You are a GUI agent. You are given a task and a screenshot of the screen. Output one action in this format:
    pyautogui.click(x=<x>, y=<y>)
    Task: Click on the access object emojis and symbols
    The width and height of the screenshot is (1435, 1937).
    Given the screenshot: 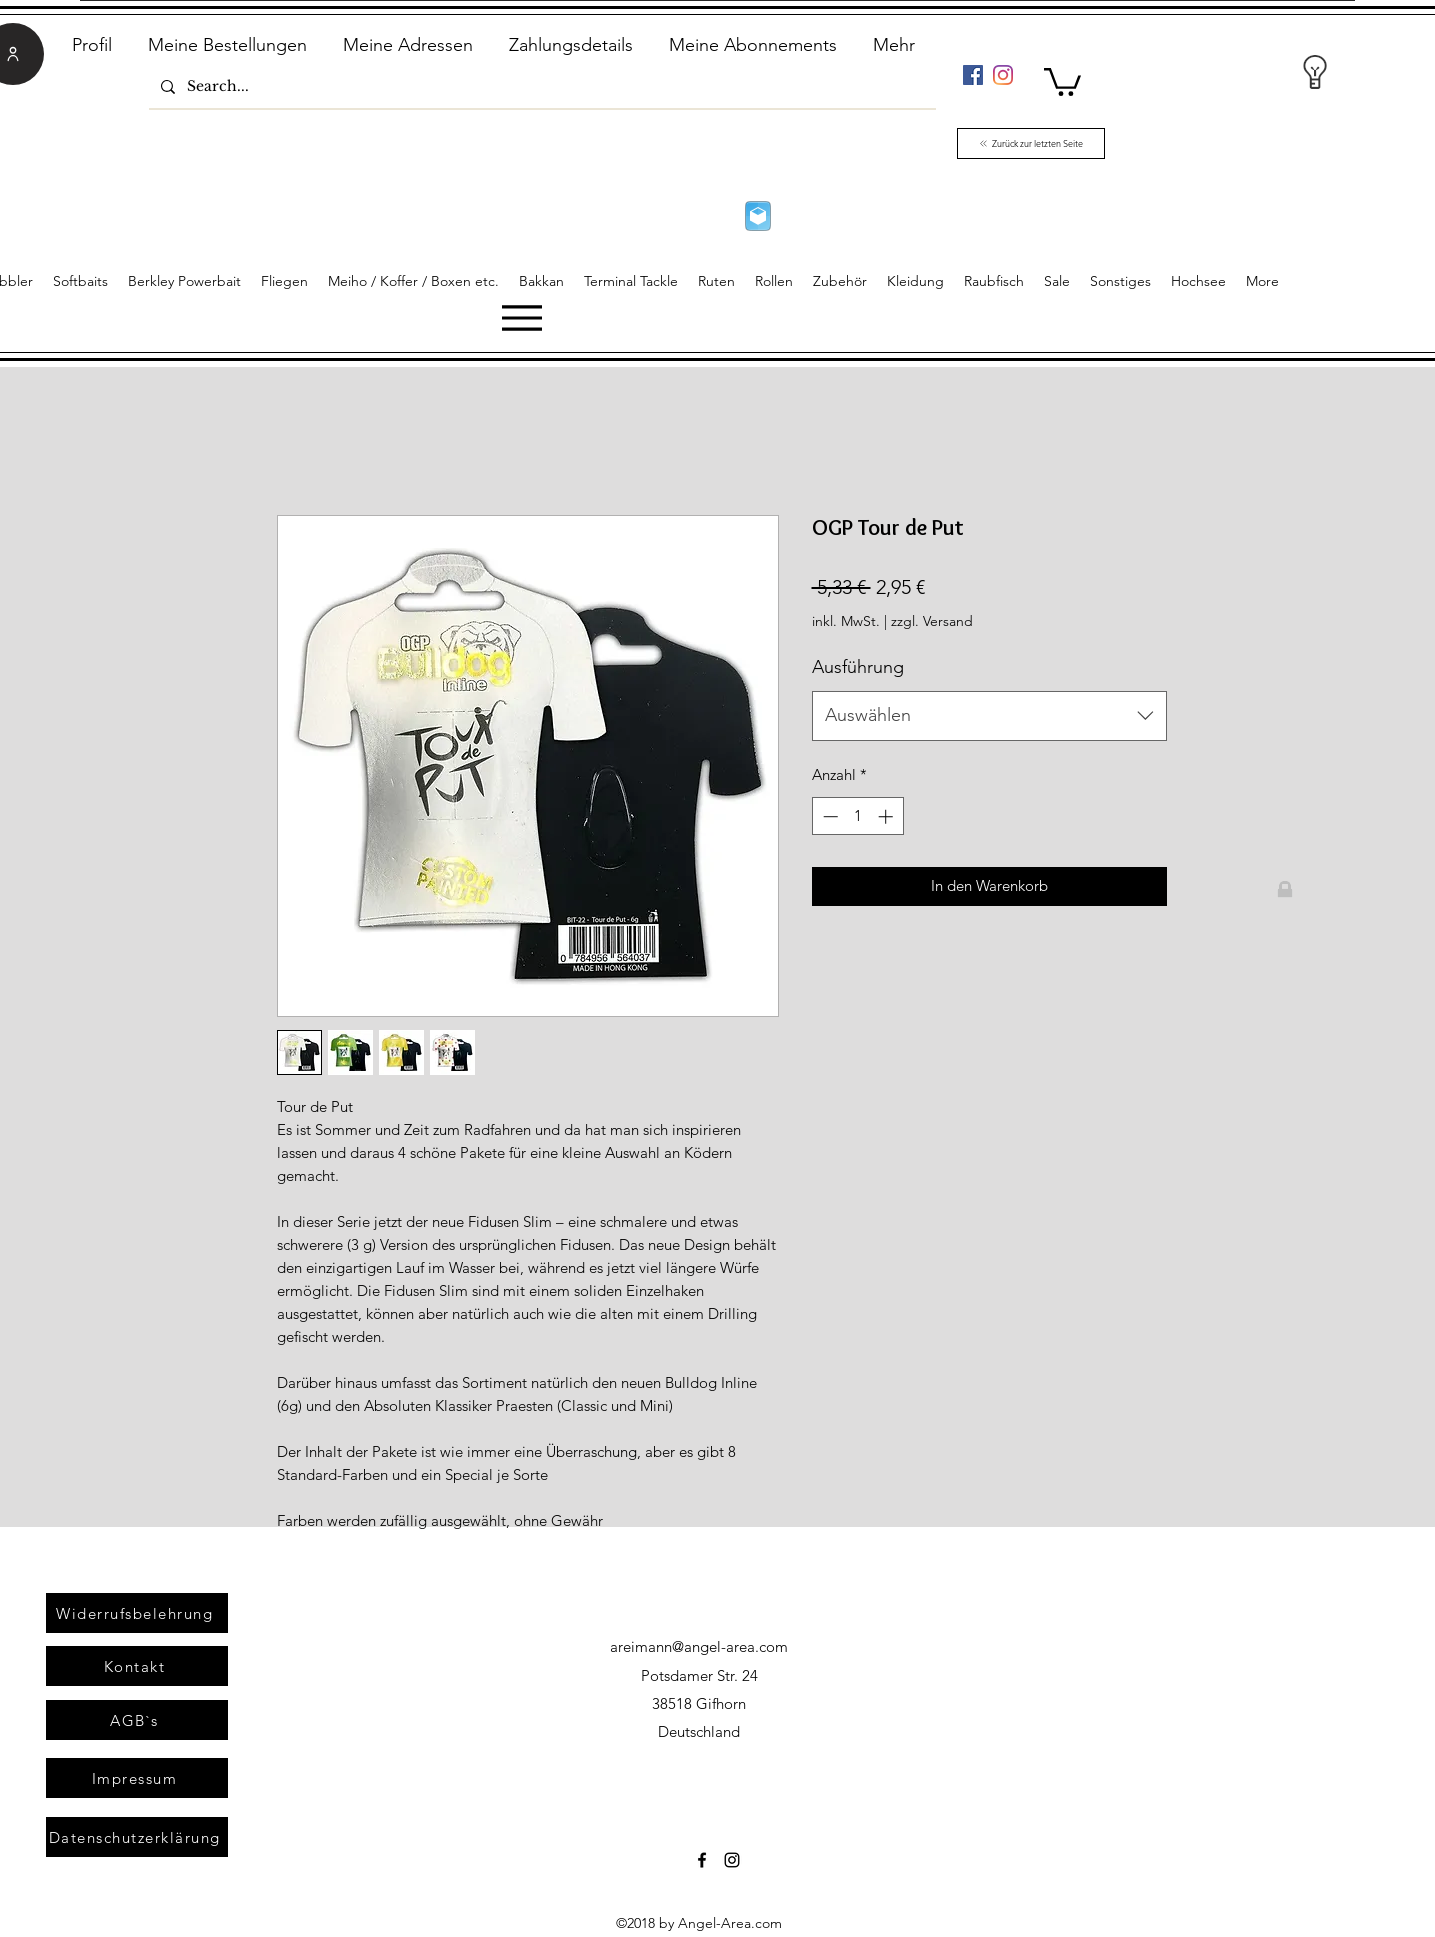 What is the action you would take?
    pyautogui.click(x=1314, y=72)
    